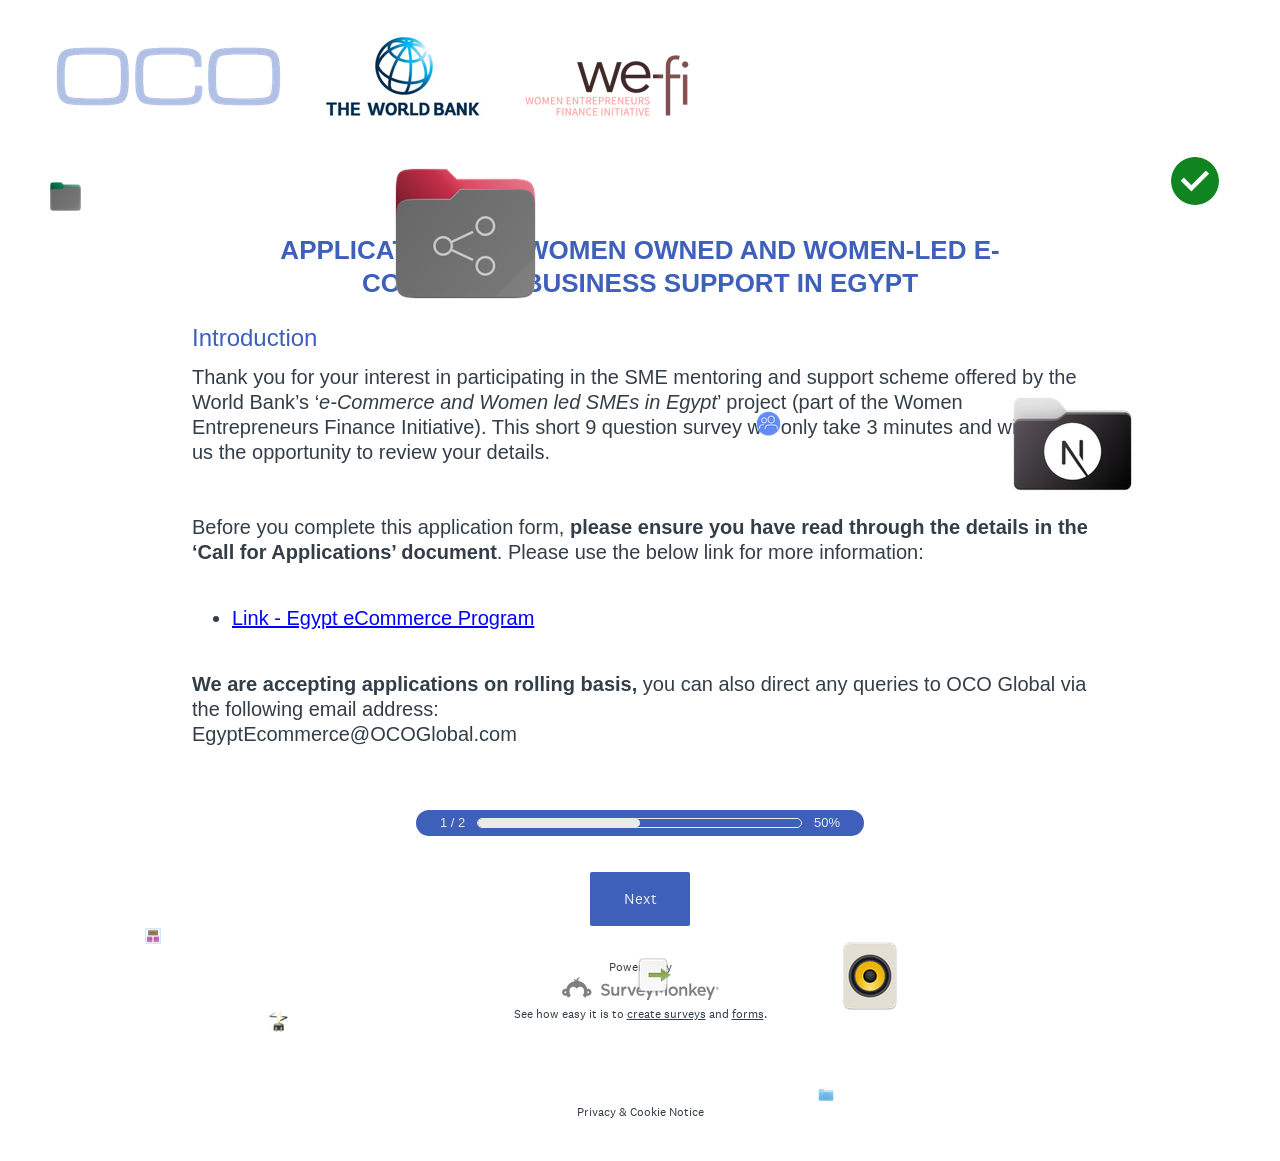 This screenshot has width=1280, height=1161. I want to click on indicates device is connected to power adapter, so click(278, 1021).